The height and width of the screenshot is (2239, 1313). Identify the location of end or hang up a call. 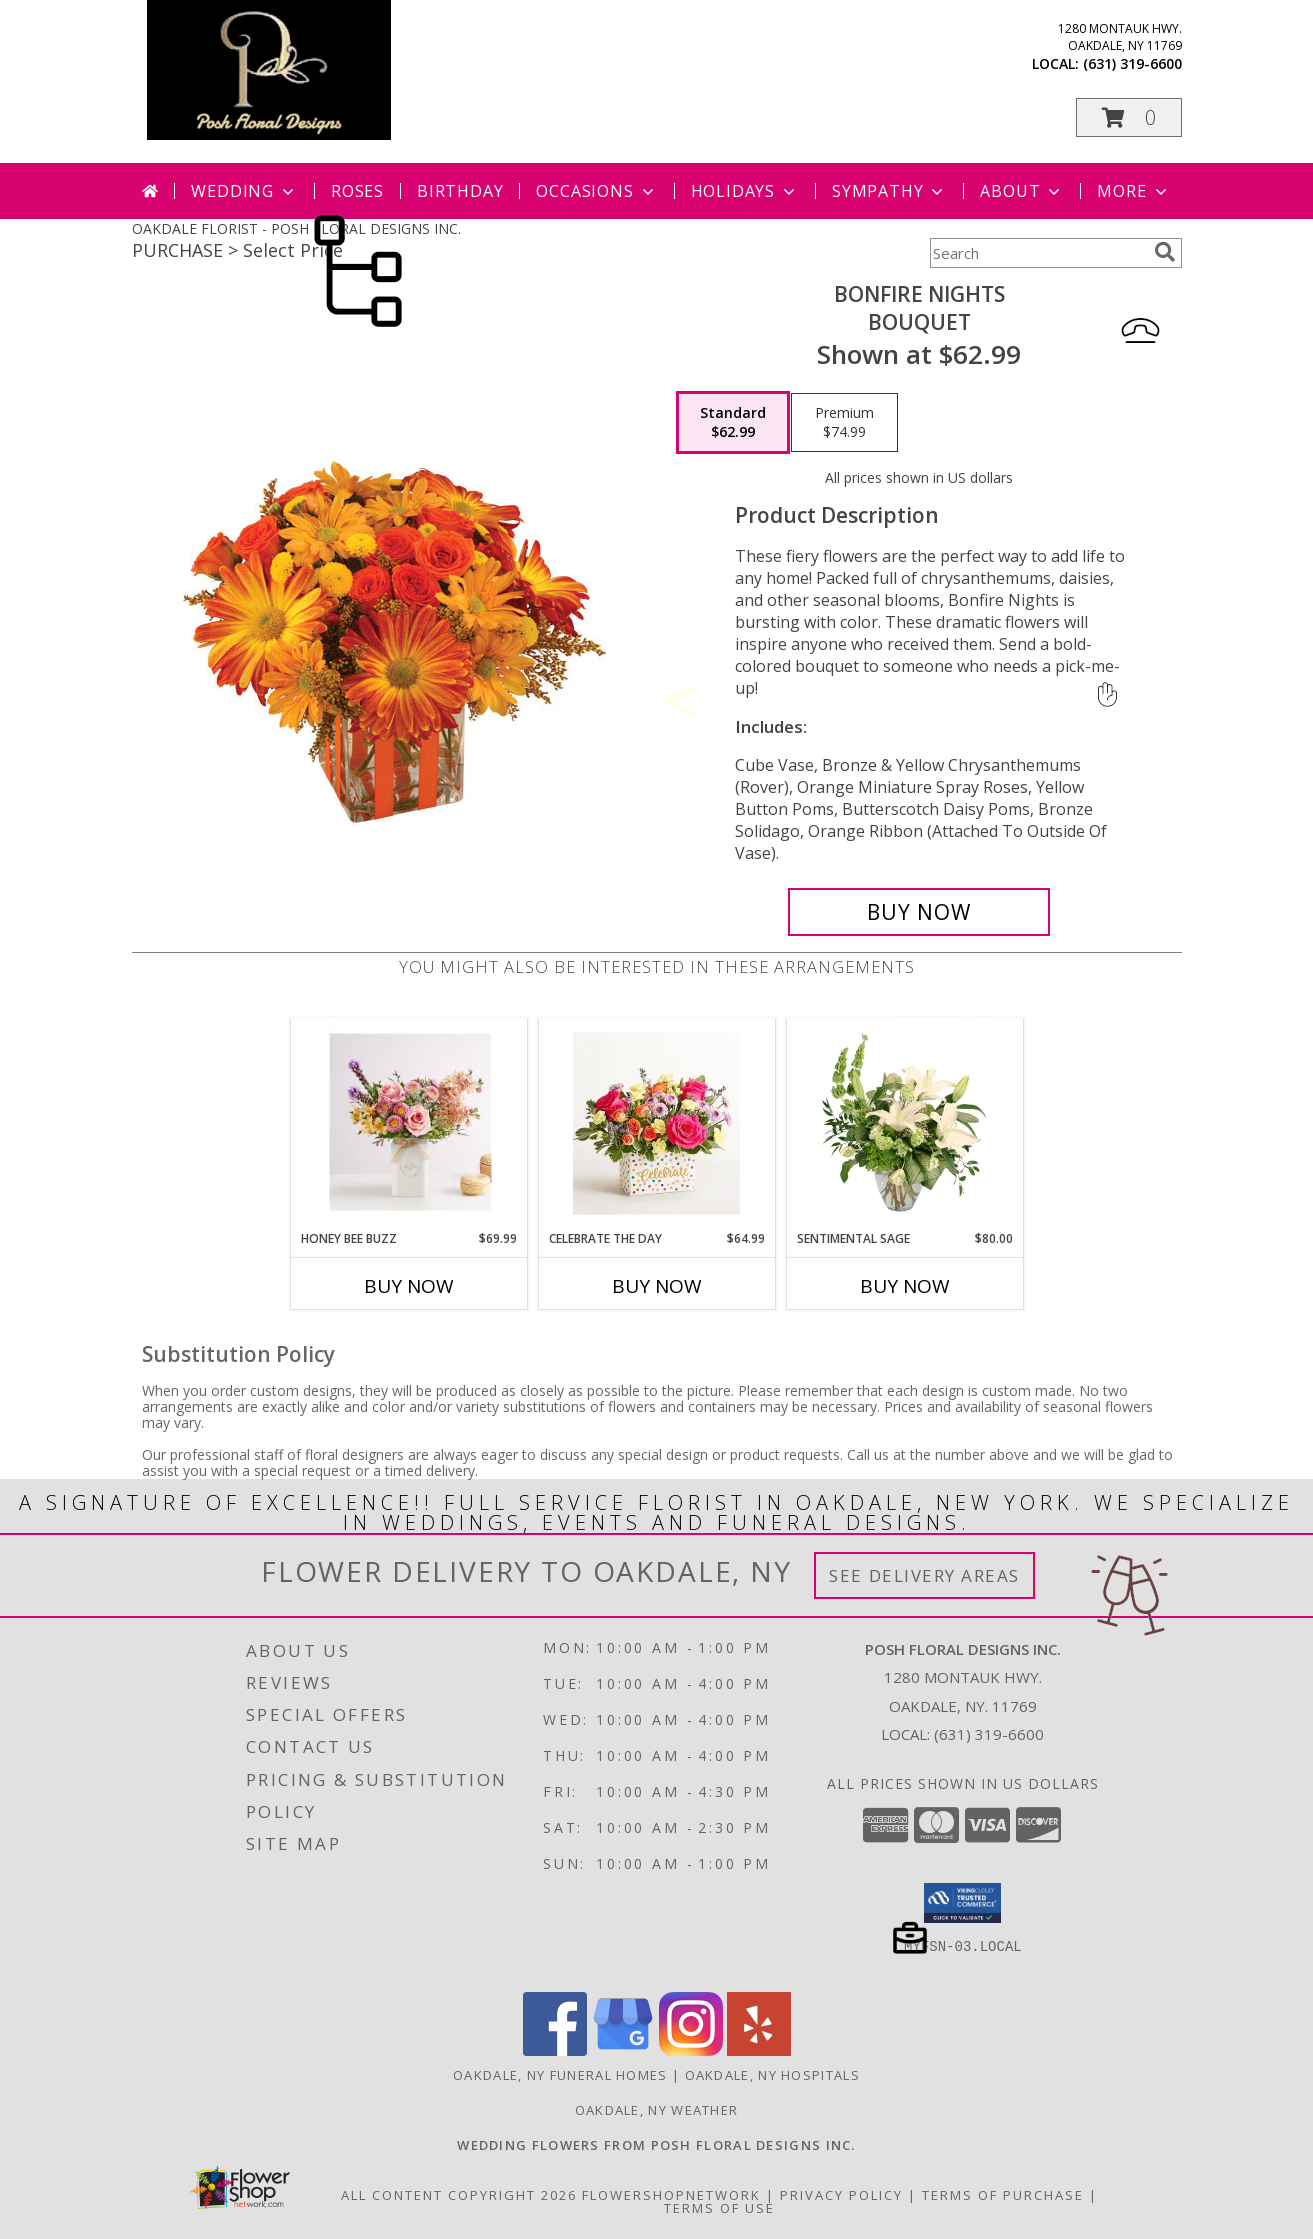
(1140, 330).